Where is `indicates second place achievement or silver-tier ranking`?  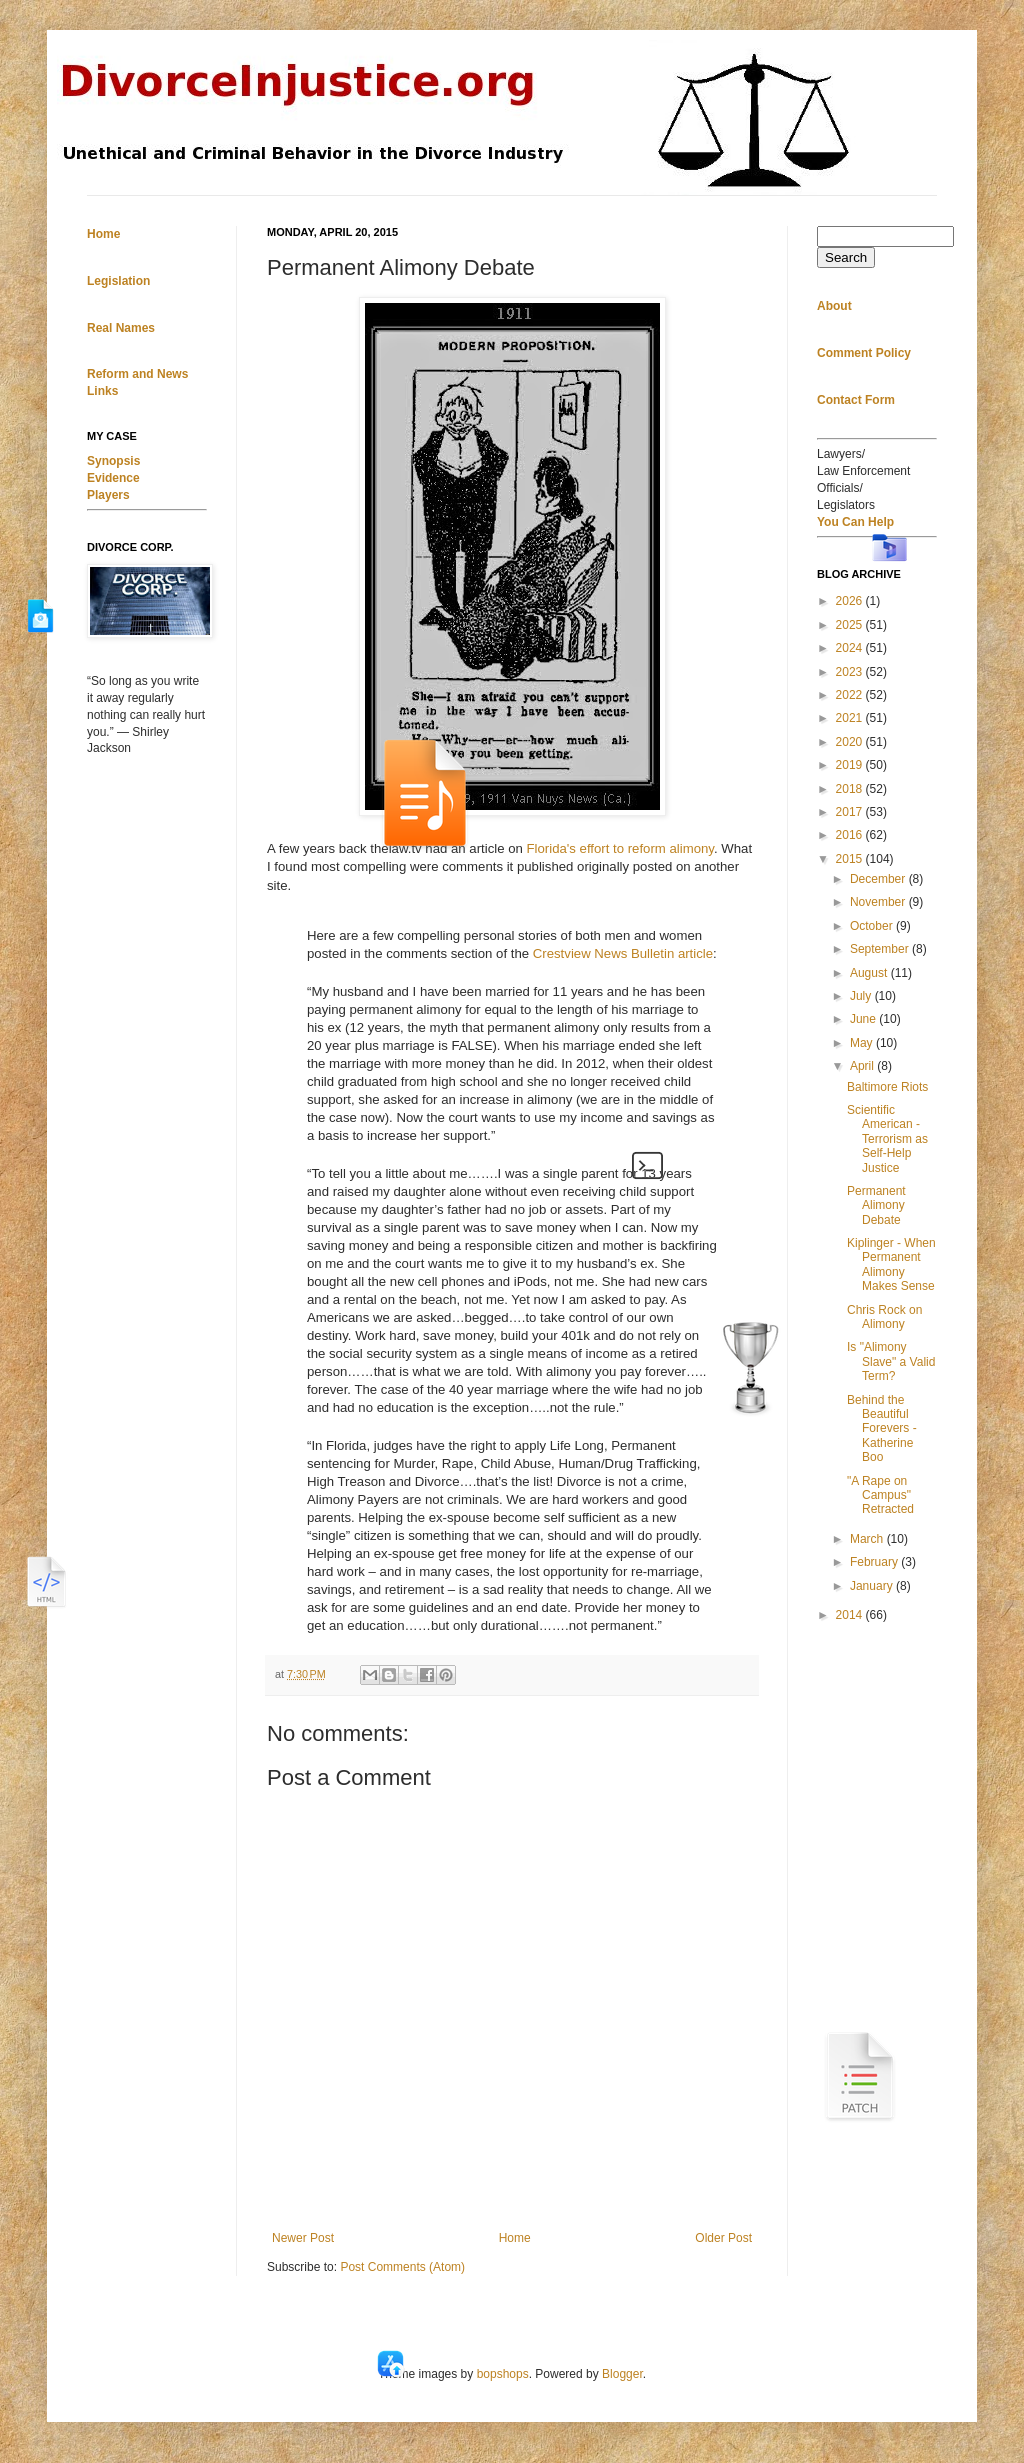
indicates second place achievement or silver-tier ranking is located at coordinates (753, 1367).